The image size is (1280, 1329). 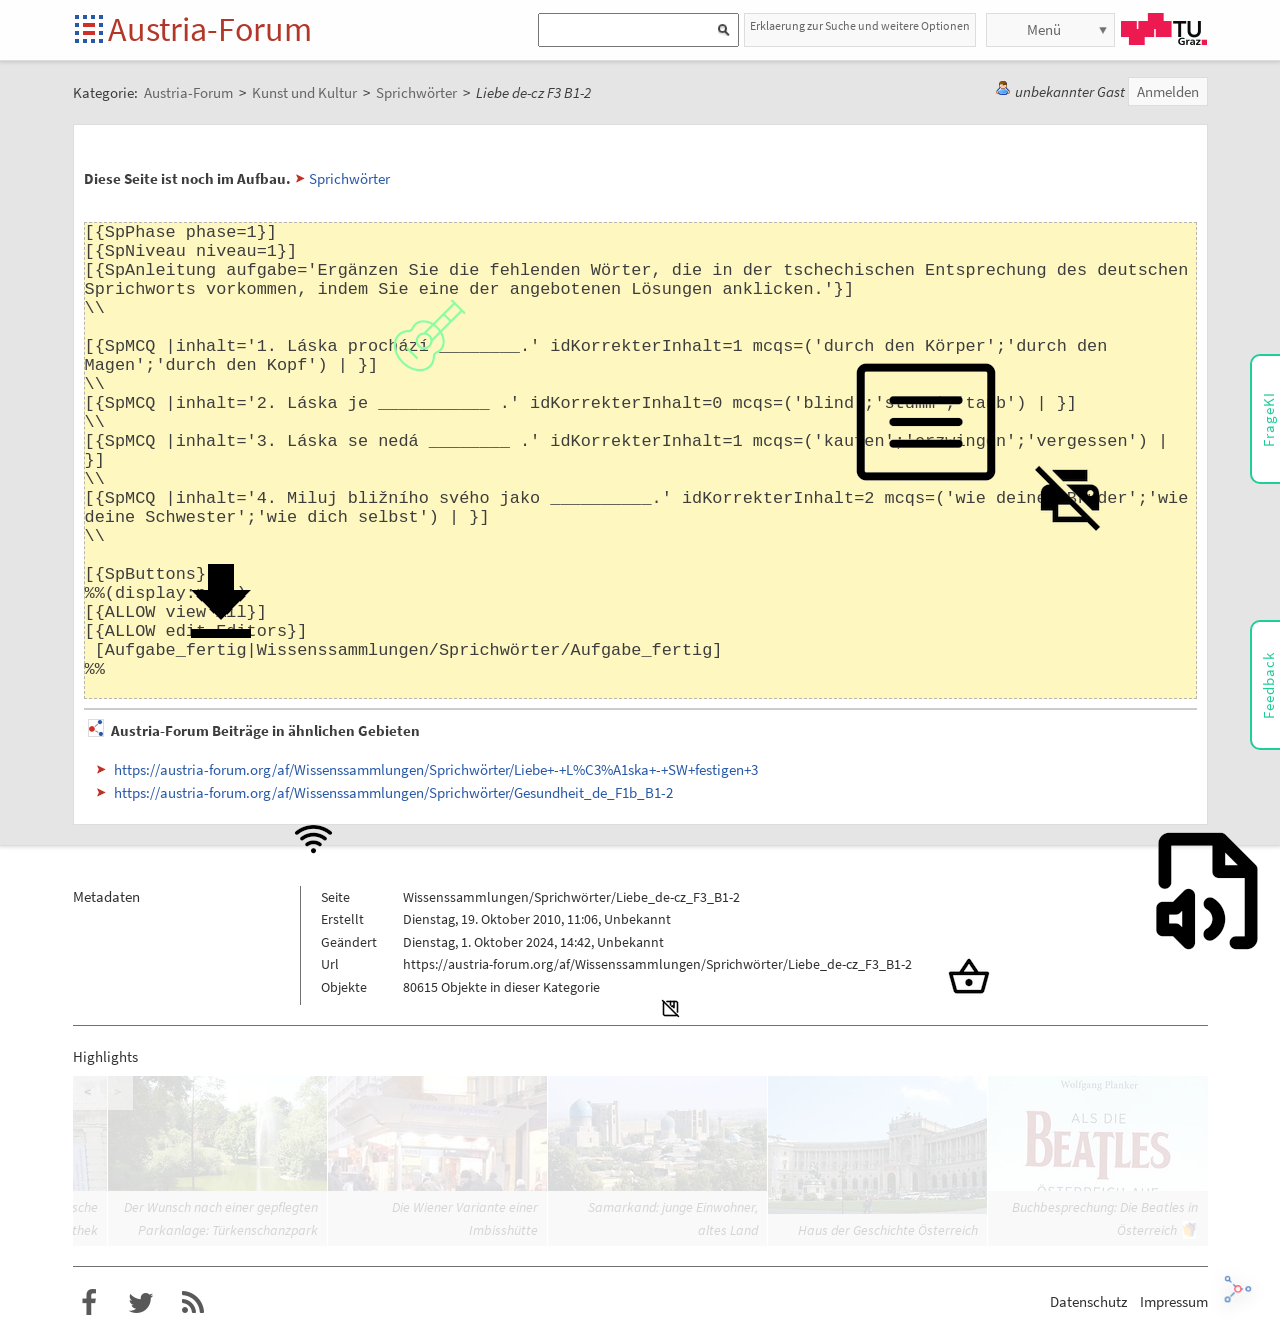 I want to click on download a file or app, so click(x=221, y=603).